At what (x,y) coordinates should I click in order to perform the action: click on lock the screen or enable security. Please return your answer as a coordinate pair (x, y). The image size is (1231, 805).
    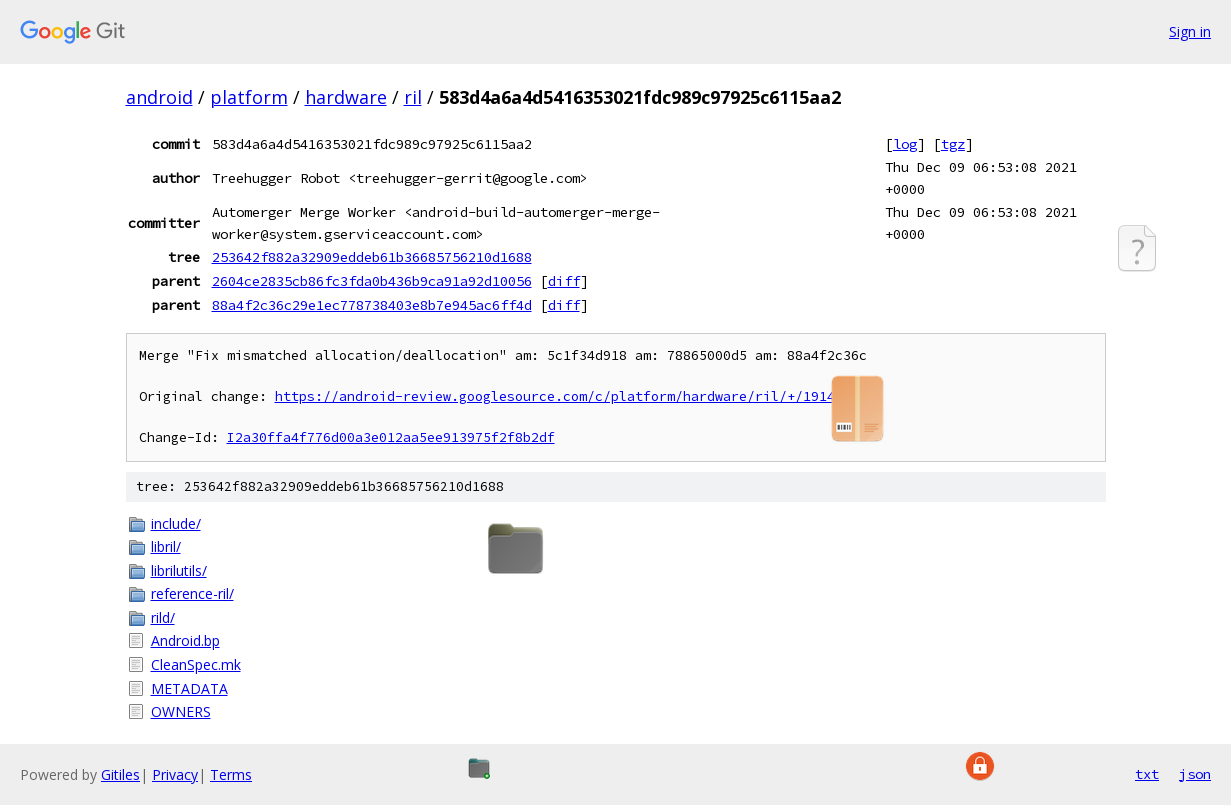
    Looking at the image, I should click on (980, 766).